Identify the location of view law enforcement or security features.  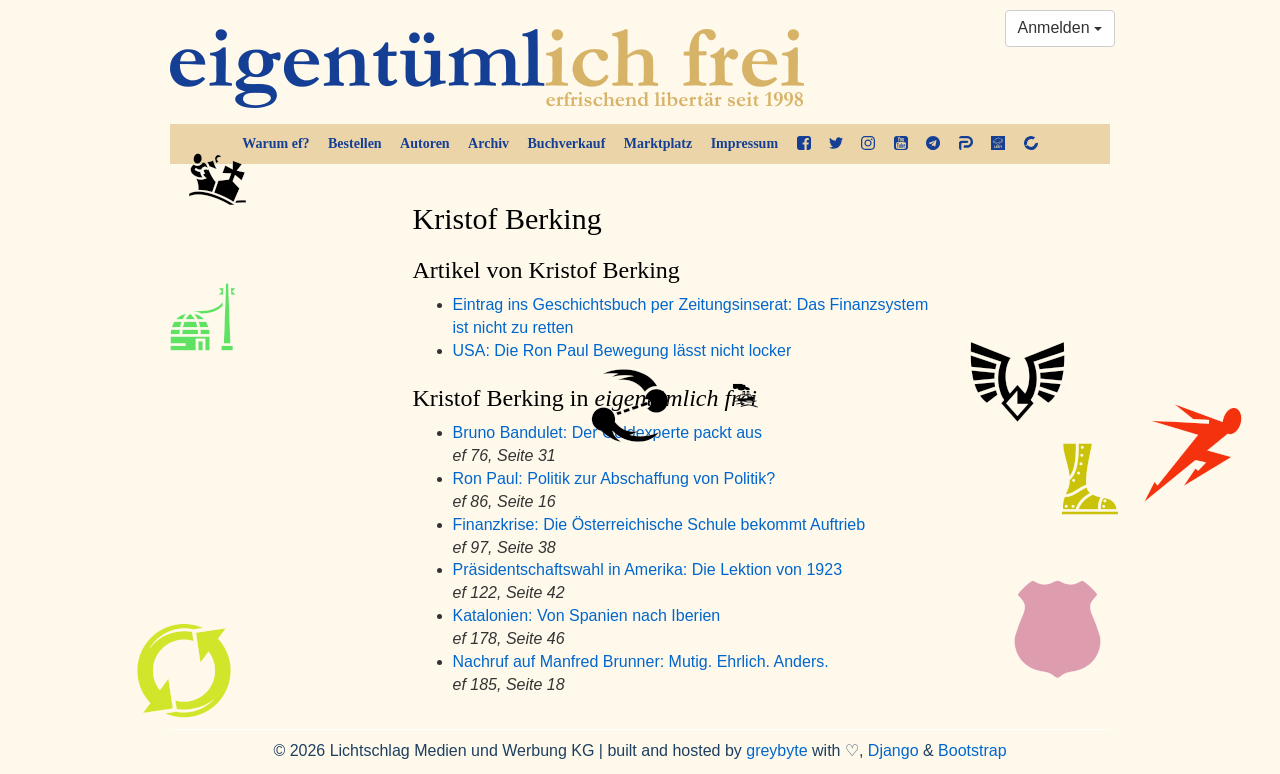
(1057, 629).